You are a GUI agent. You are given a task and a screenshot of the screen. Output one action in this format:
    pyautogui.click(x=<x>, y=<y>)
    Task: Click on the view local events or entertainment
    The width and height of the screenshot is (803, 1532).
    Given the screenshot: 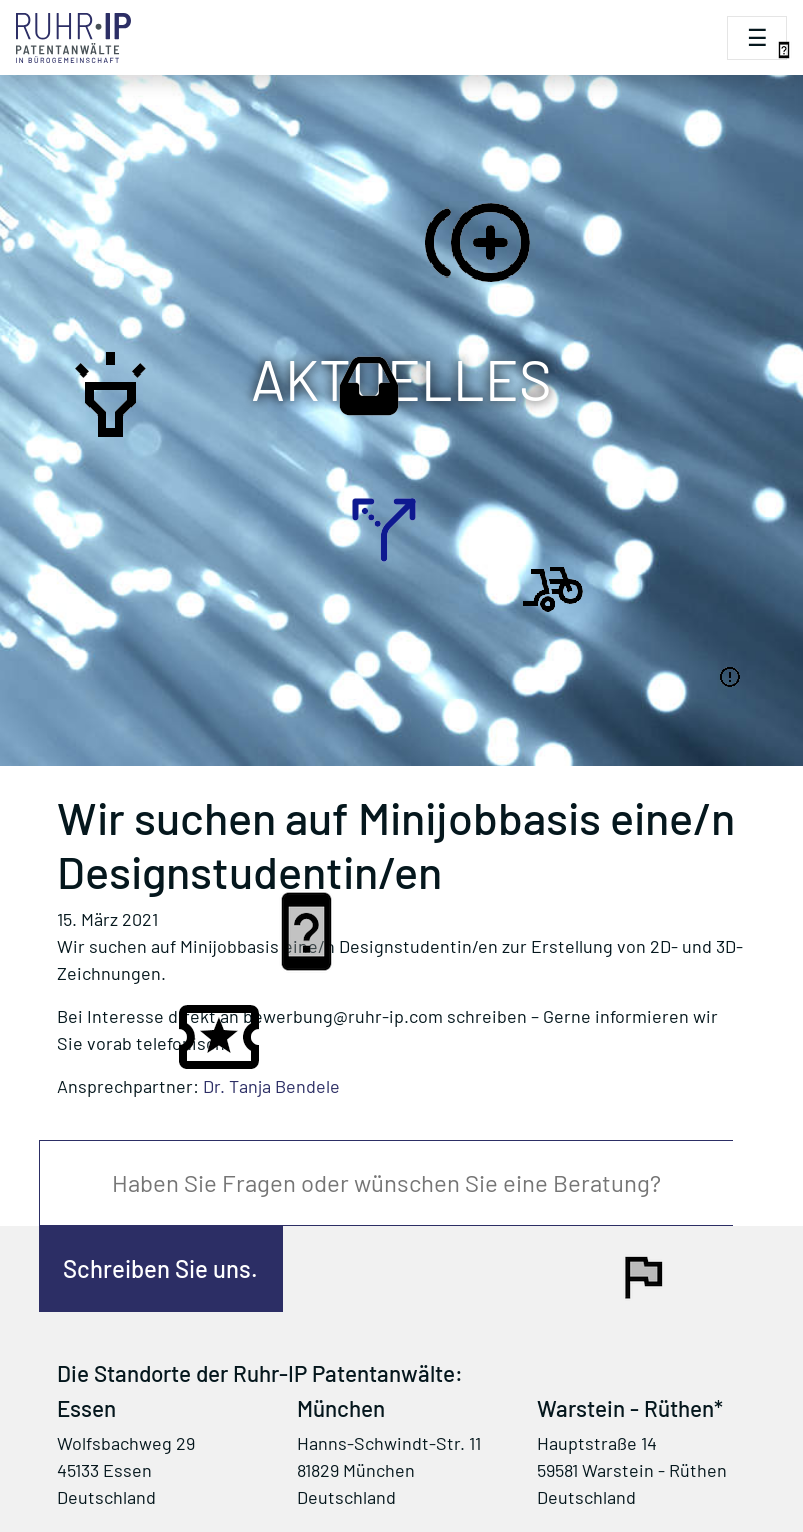 What is the action you would take?
    pyautogui.click(x=219, y=1037)
    